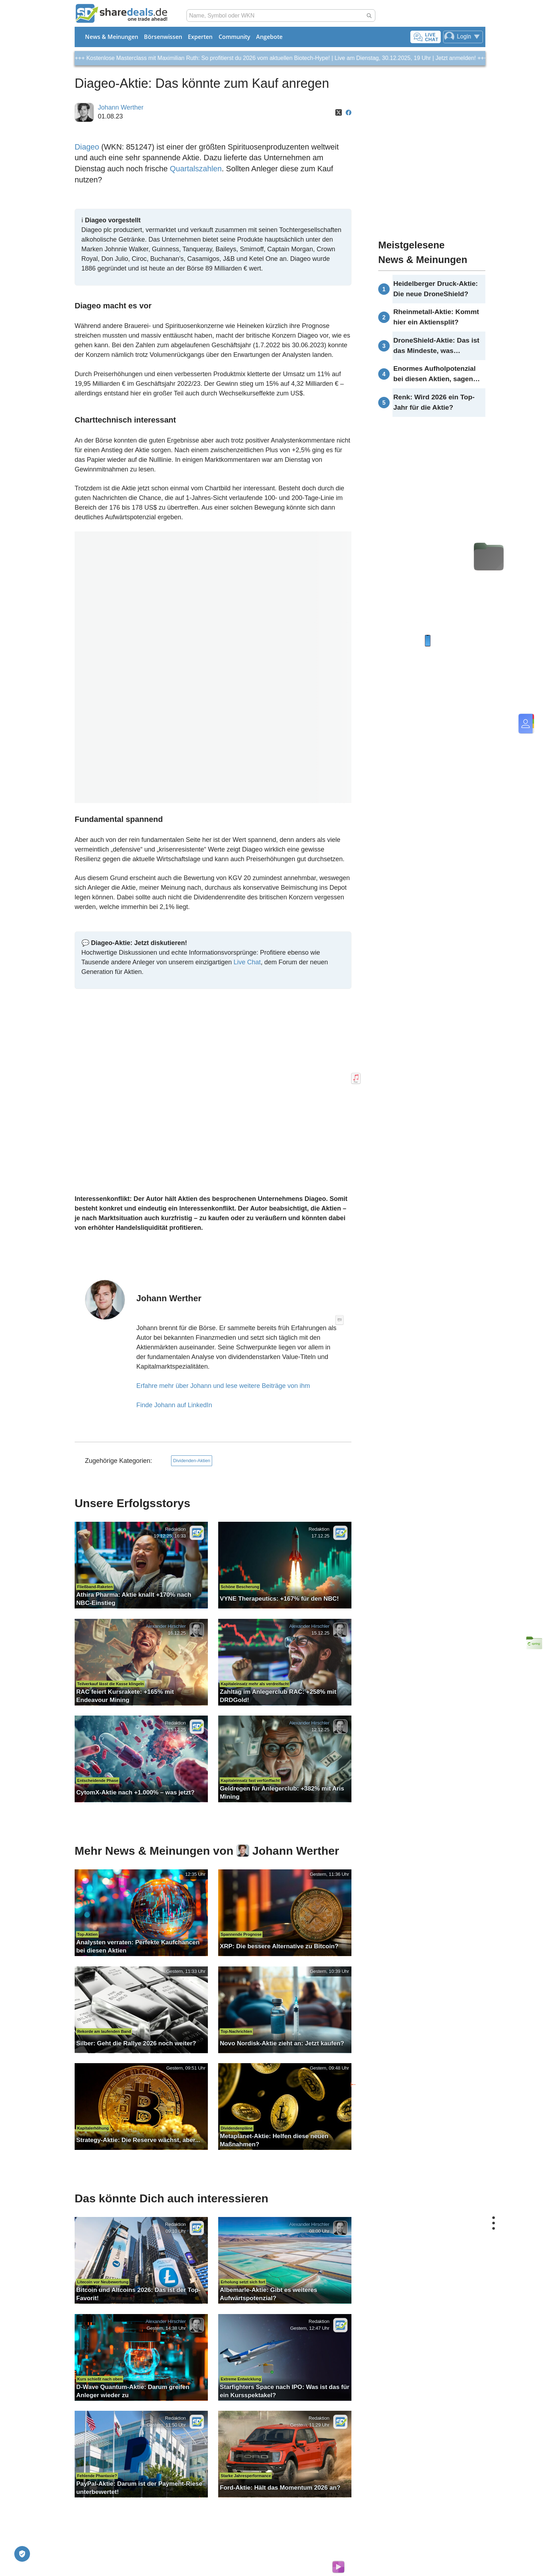 Image resolution: width=560 pixels, height=2576 pixels. Describe the element at coordinates (338, 2567) in the screenshot. I see `access media codec settings` at that location.